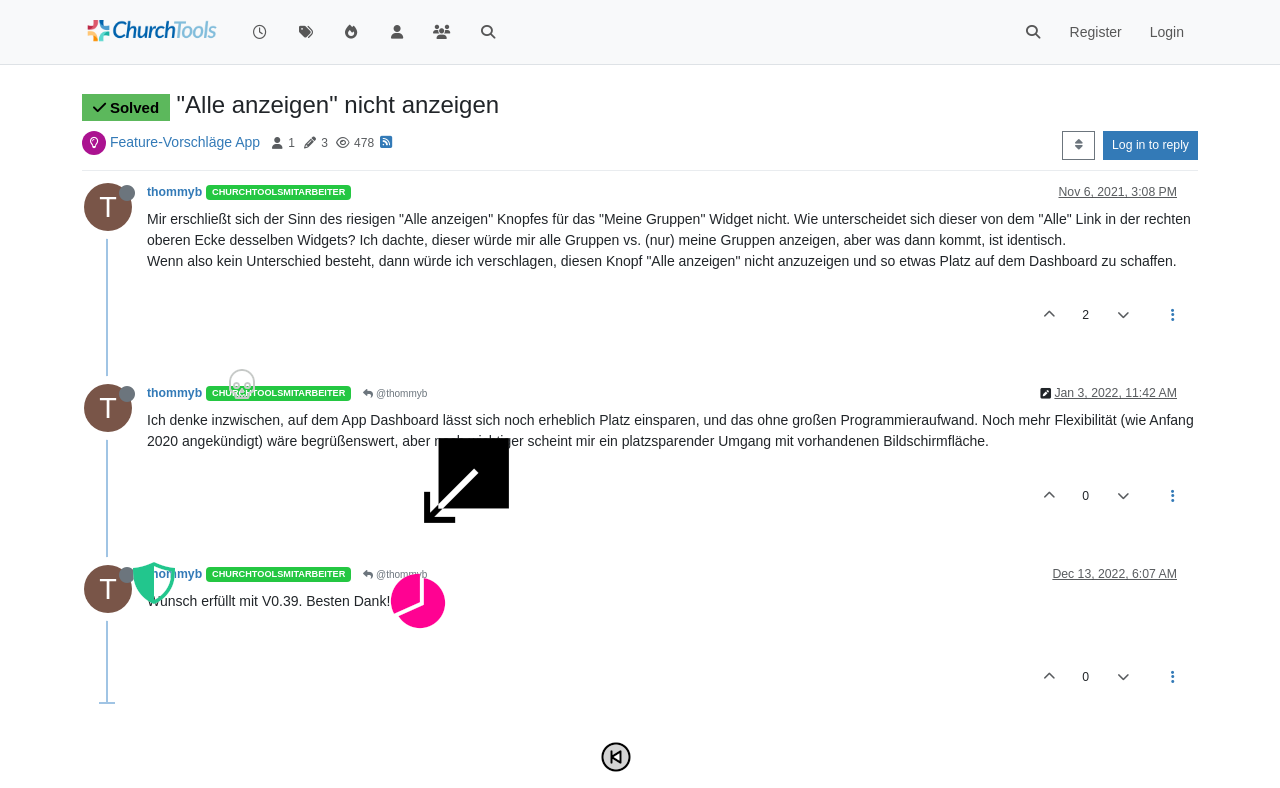 The height and width of the screenshot is (788, 1280). I want to click on view analytics or statistics breakdown, so click(418, 601).